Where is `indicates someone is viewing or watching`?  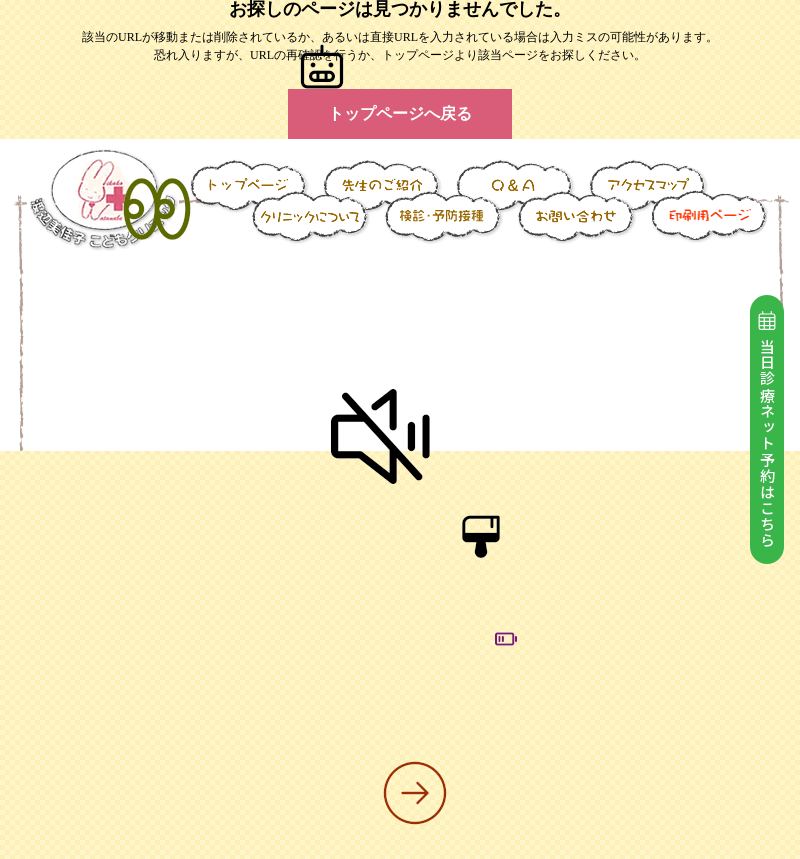 indicates someone is viewing or watching is located at coordinates (157, 209).